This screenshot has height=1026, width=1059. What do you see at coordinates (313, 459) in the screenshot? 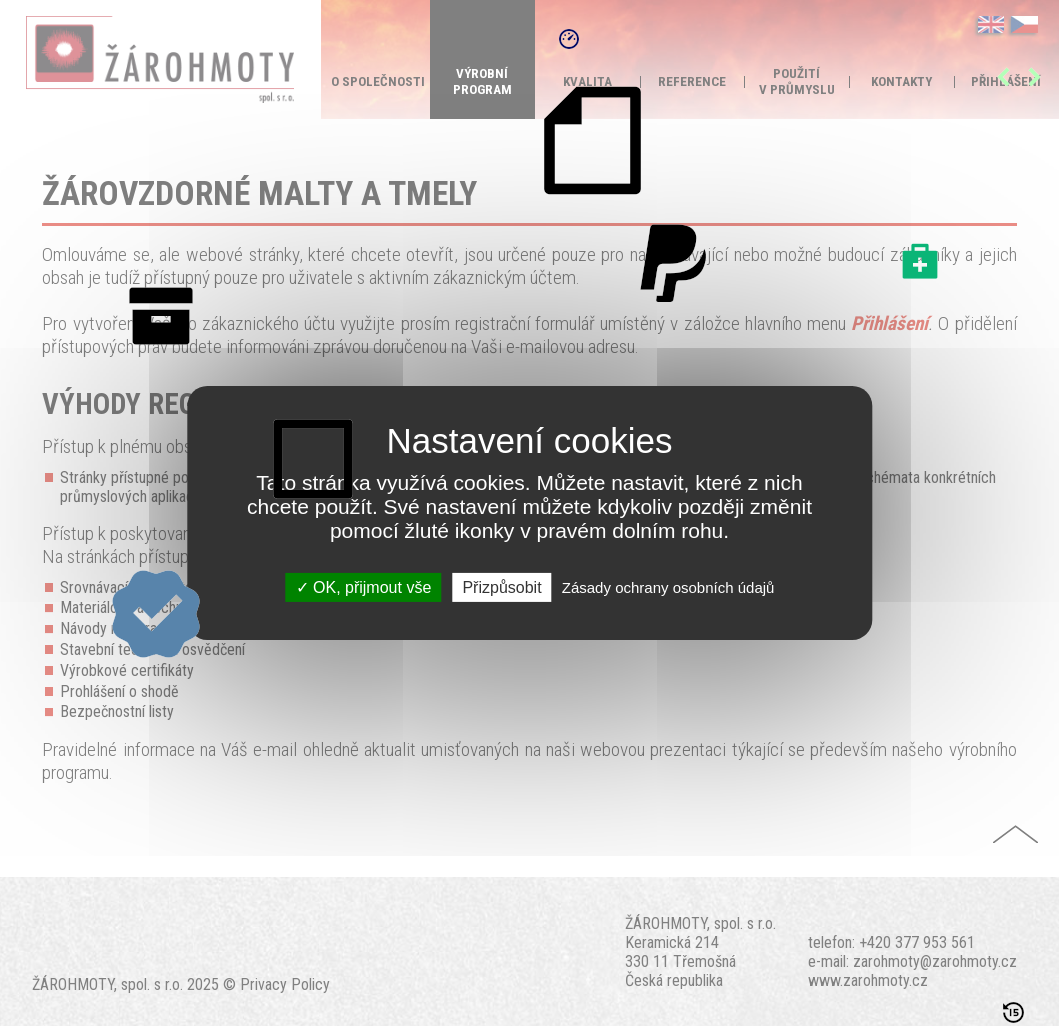
I see `an unchecked checkbox awaiting selection` at bounding box center [313, 459].